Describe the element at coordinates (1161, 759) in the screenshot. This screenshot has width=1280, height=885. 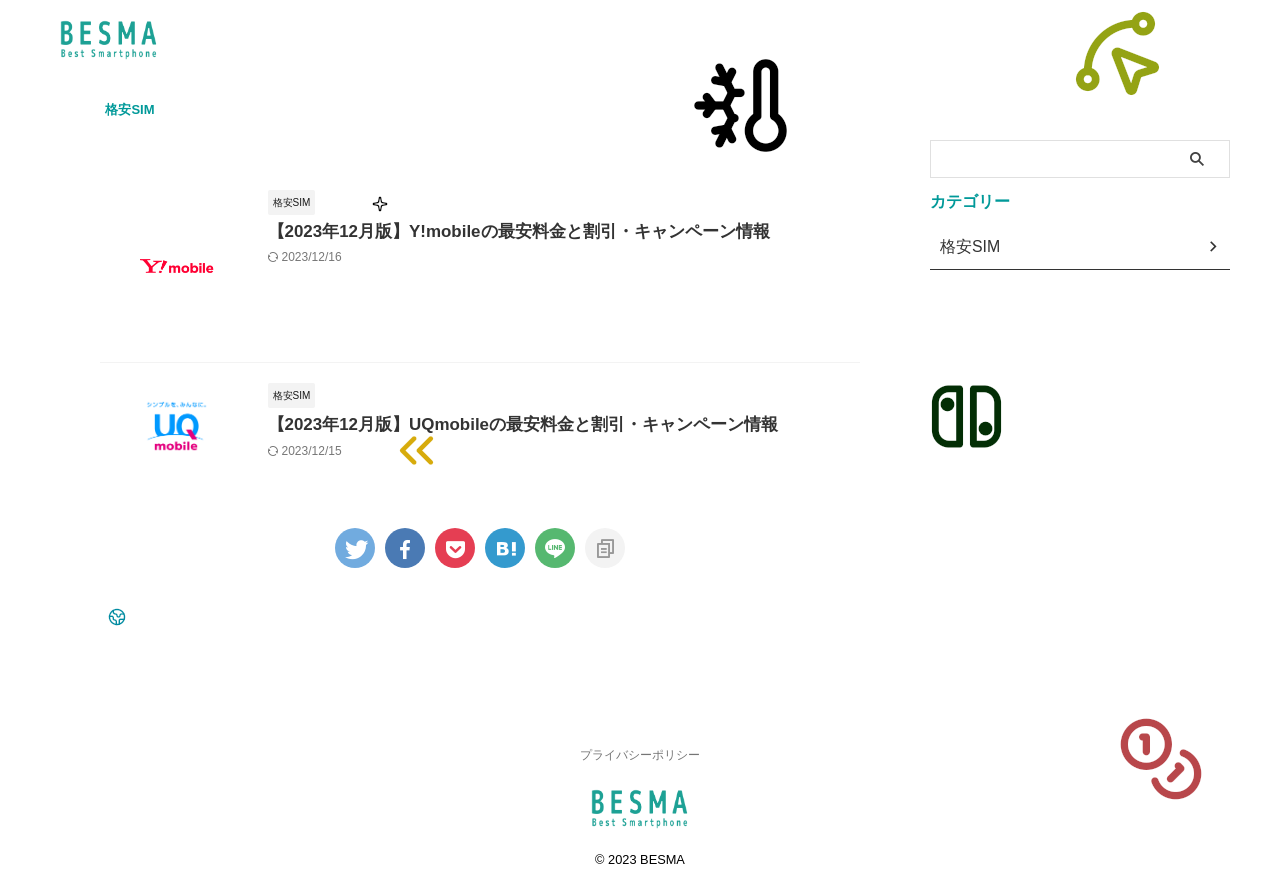
I see `view your coin balance or currency` at that location.